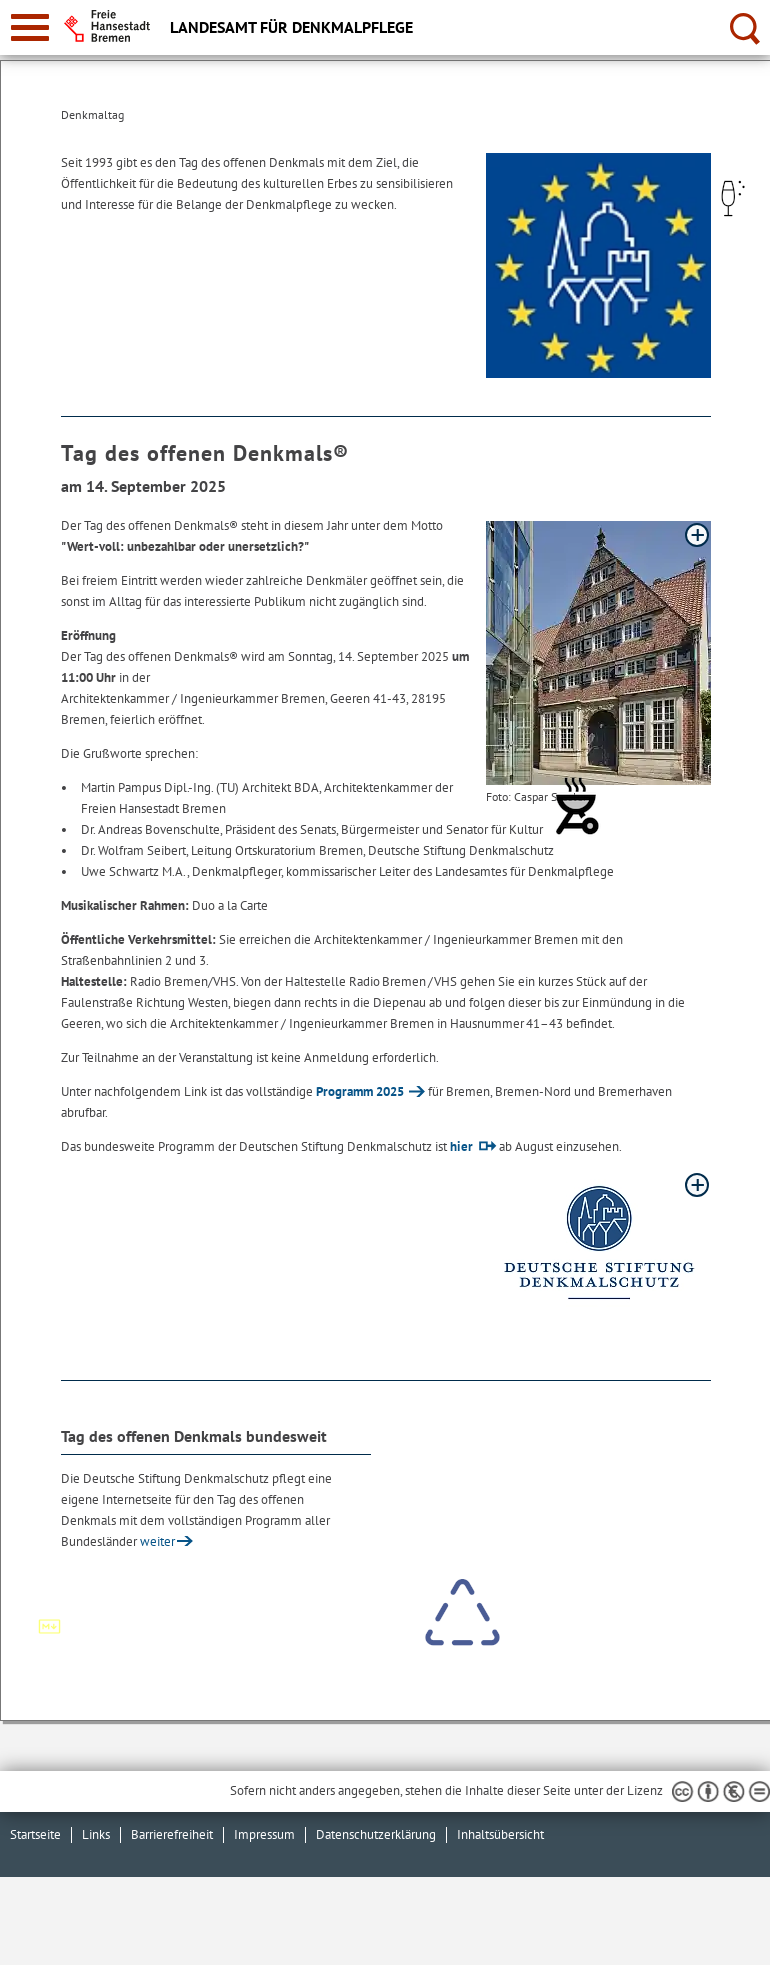 This screenshot has width=770, height=1965. What do you see at coordinates (576, 806) in the screenshot?
I see `access outdoor cooking or grilling recipes` at bounding box center [576, 806].